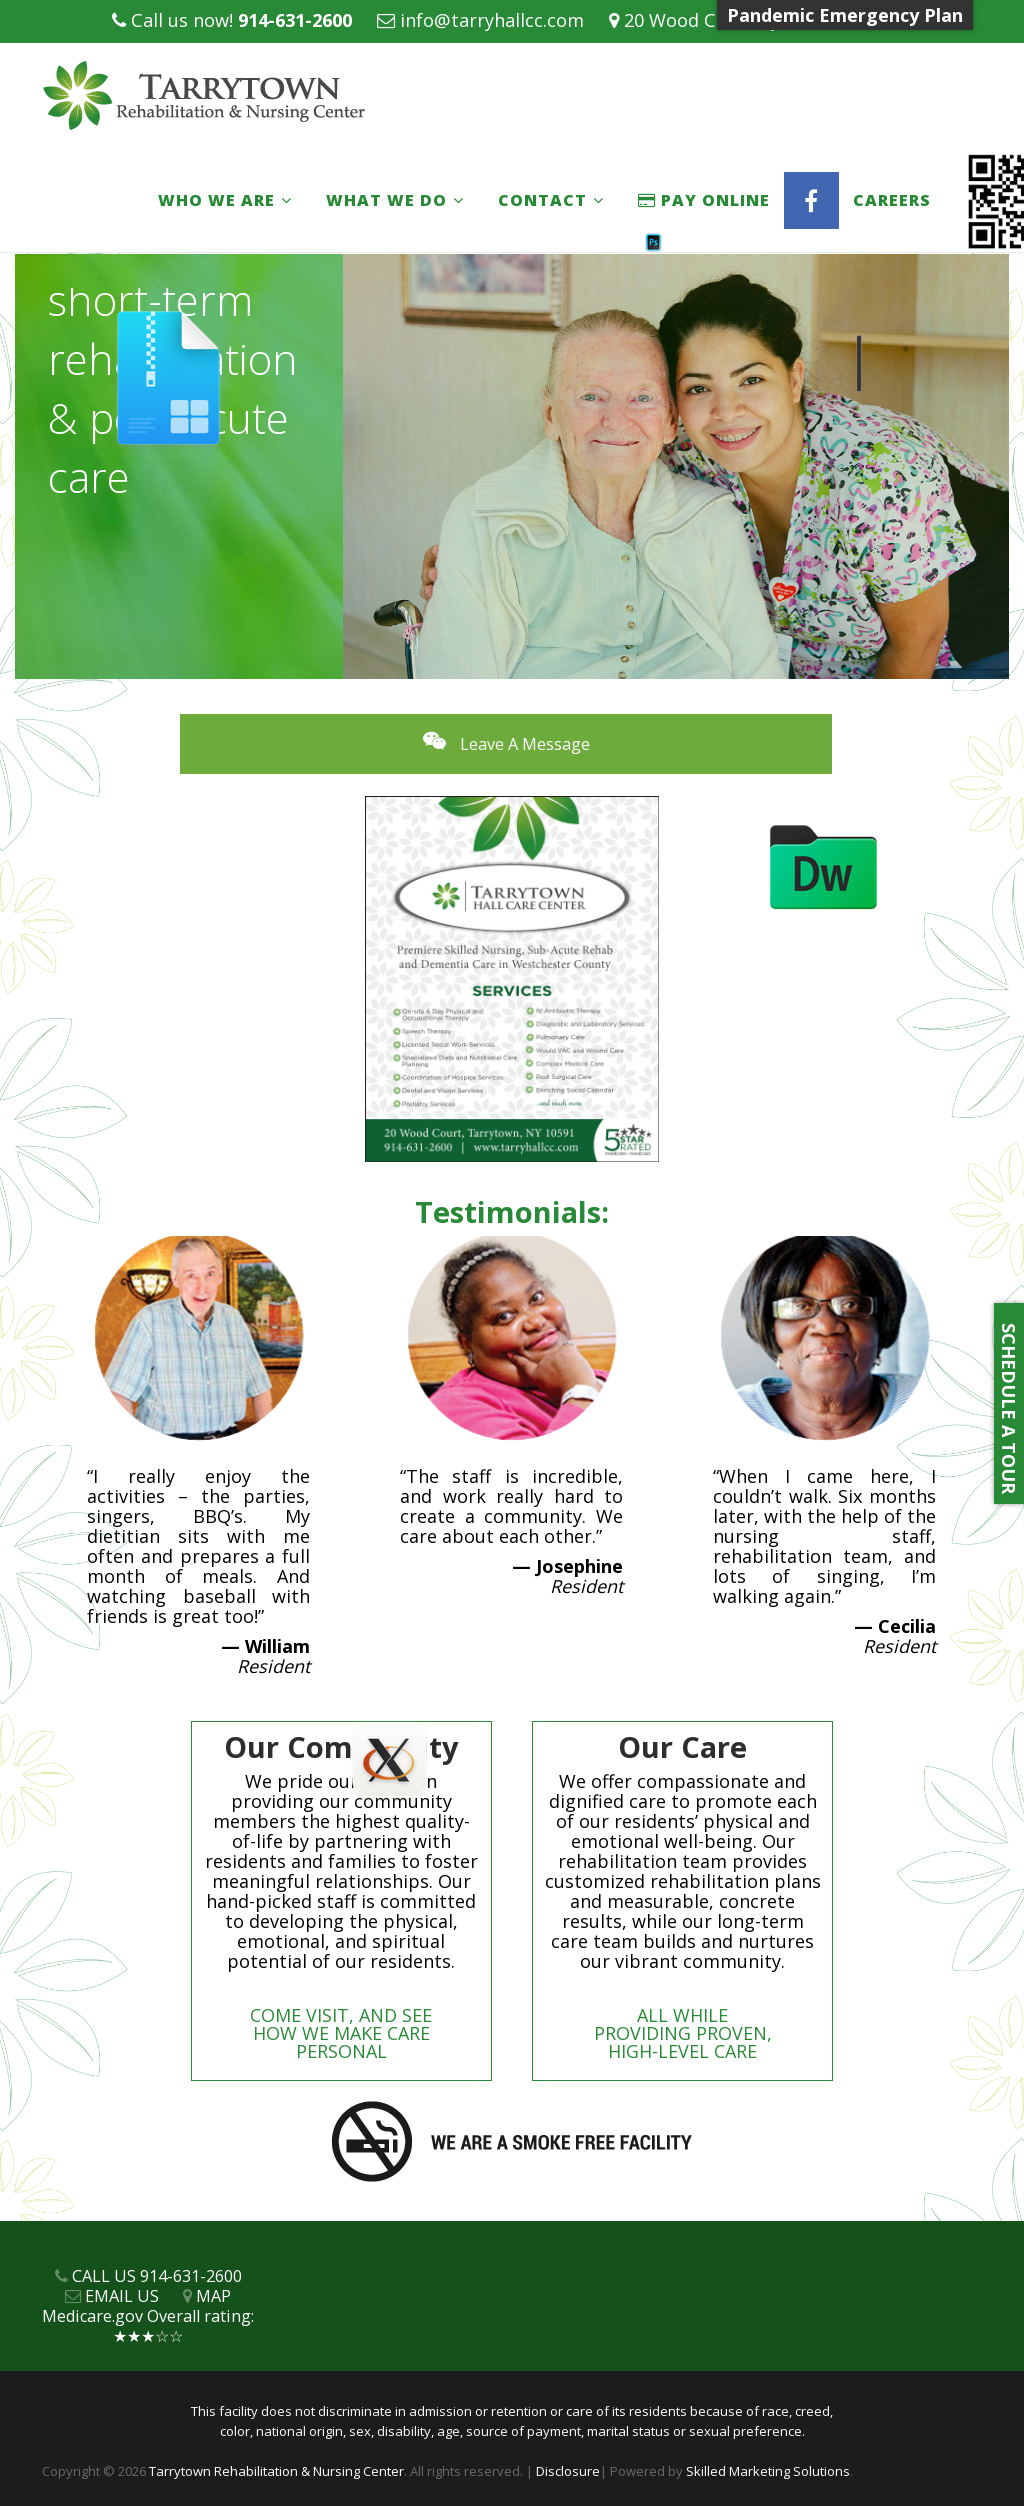 The height and width of the screenshot is (2506, 1024). Describe the element at coordinates (823, 870) in the screenshot. I see `folder containing Adobe Dreamweaver project files` at that location.